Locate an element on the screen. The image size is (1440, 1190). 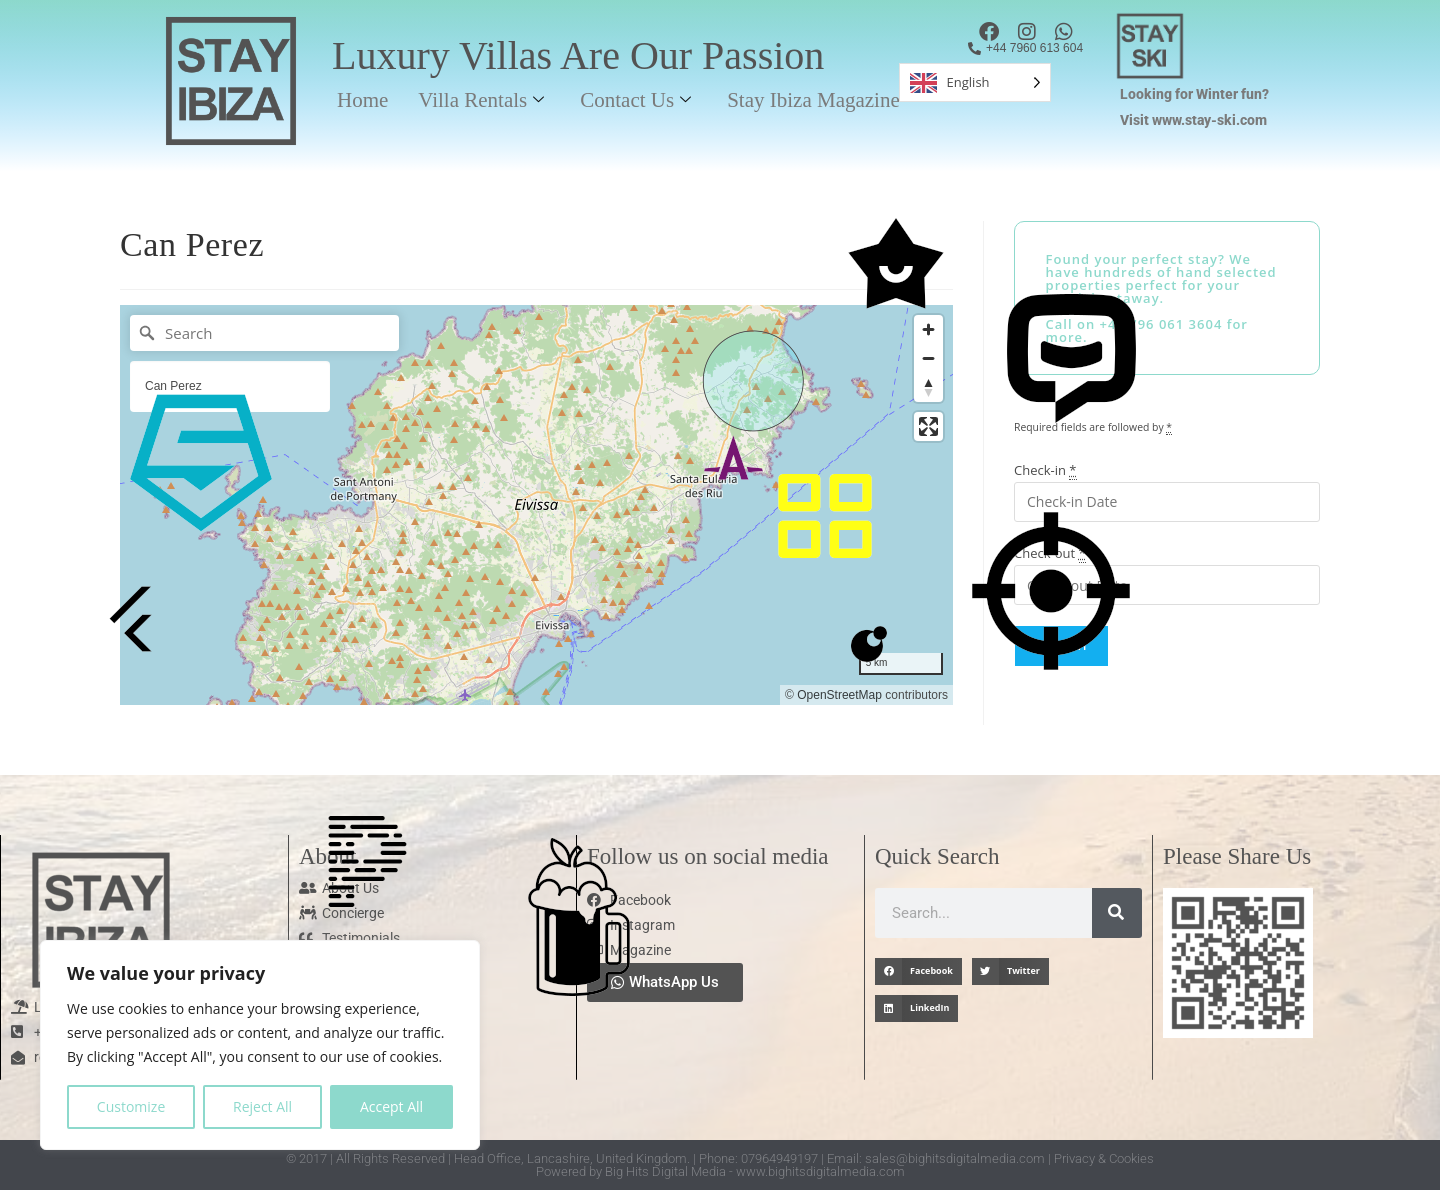
link to homebrew package manager website is located at coordinates (579, 917).